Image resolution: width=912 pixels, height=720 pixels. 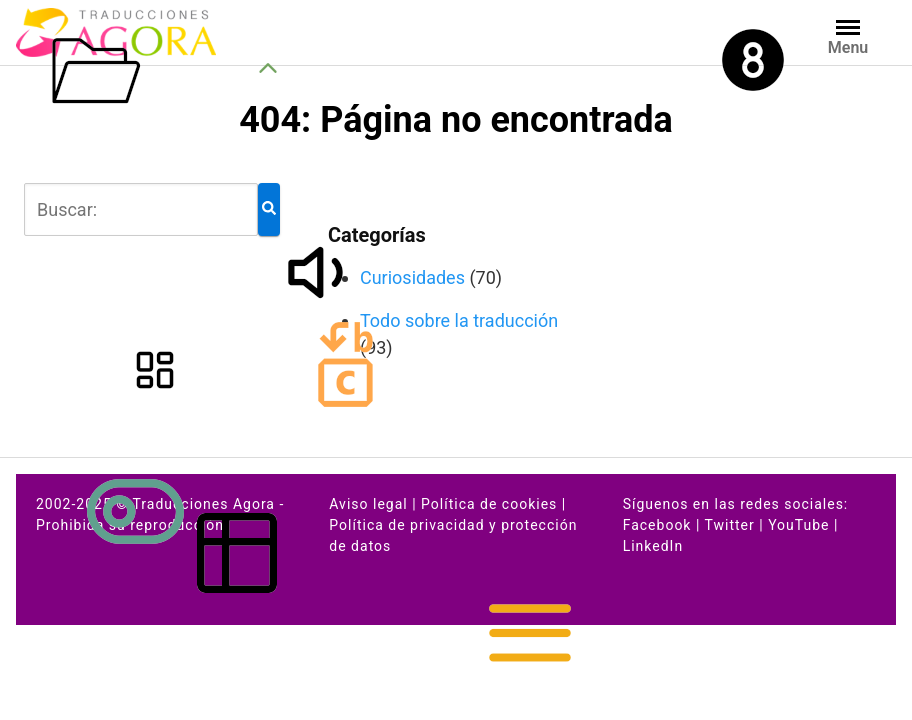 I want to click on view data in table format, so click(x=237, y=553).